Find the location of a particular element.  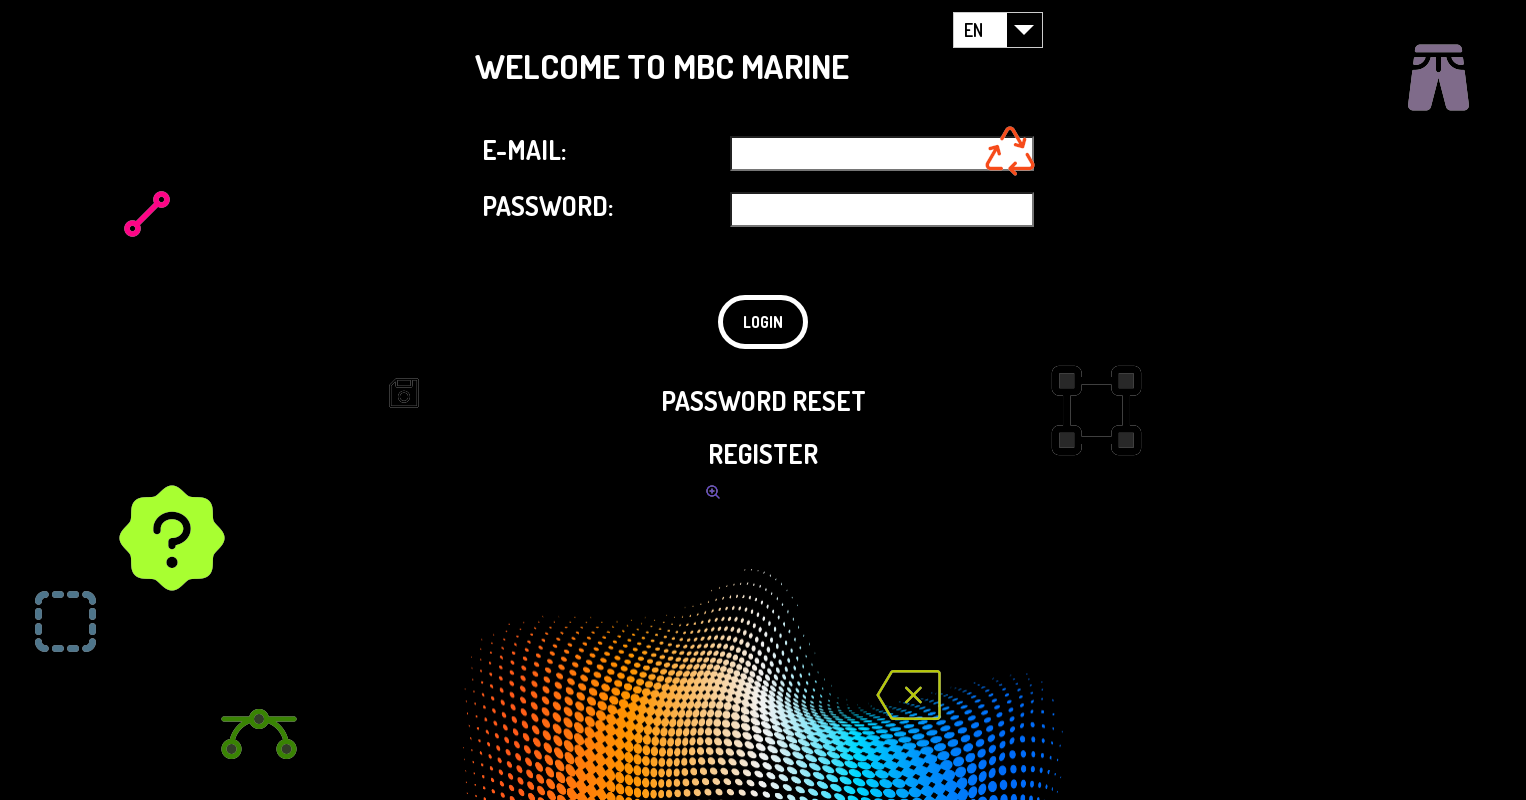

zoom in on content is located at coordinates (713, 492).